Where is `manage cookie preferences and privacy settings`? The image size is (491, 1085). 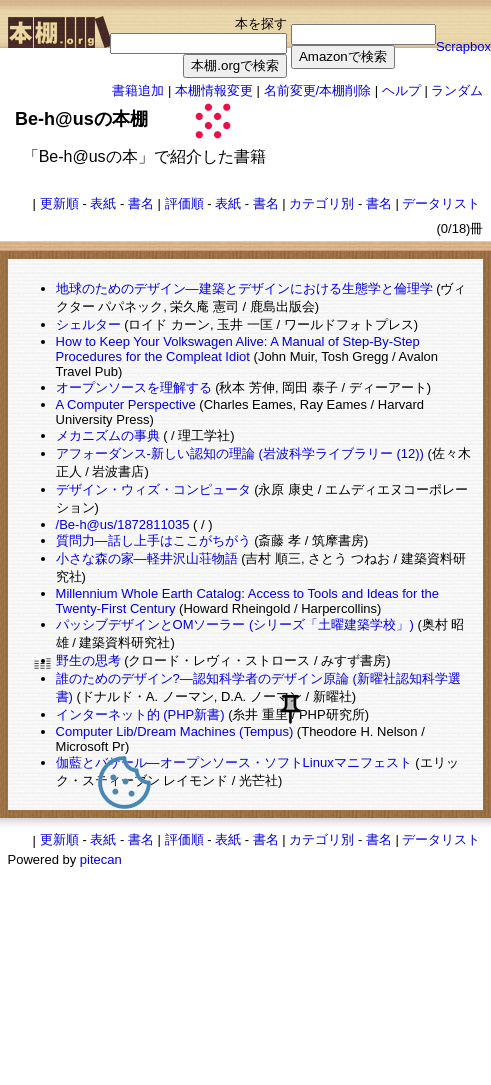 manage cookie preferences and privacy settings is located at coordinates (124, 782).